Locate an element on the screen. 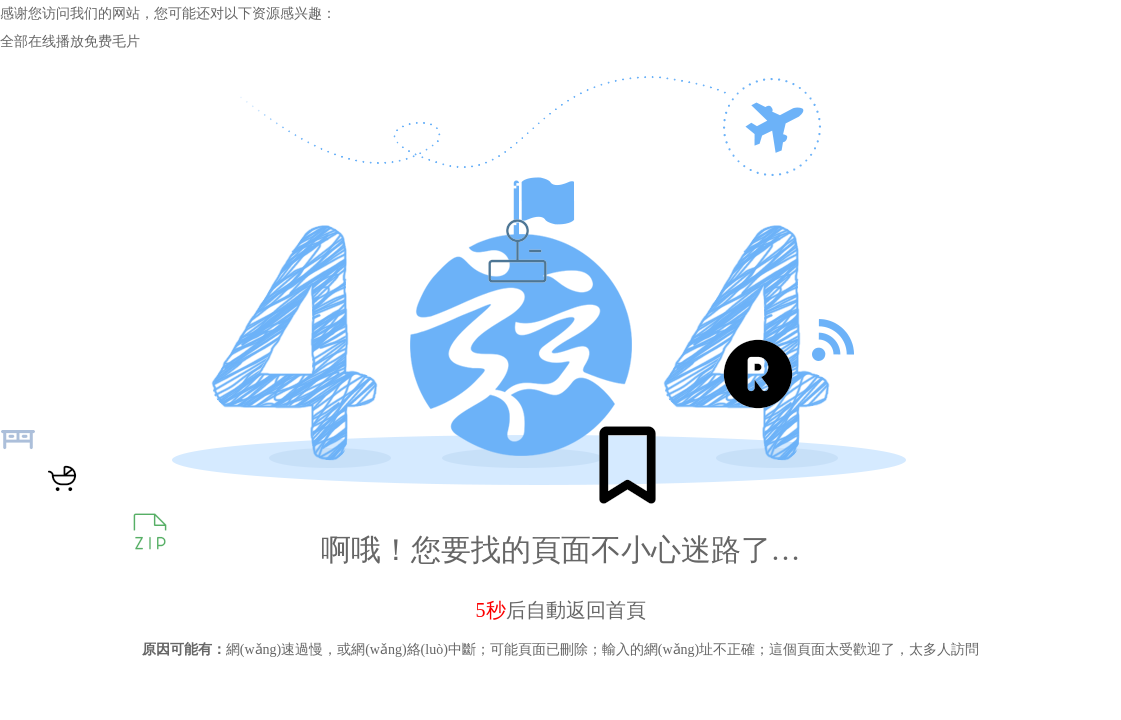 The image size is (1121, 720). bookmark this item is located at coordinates (627, 463).